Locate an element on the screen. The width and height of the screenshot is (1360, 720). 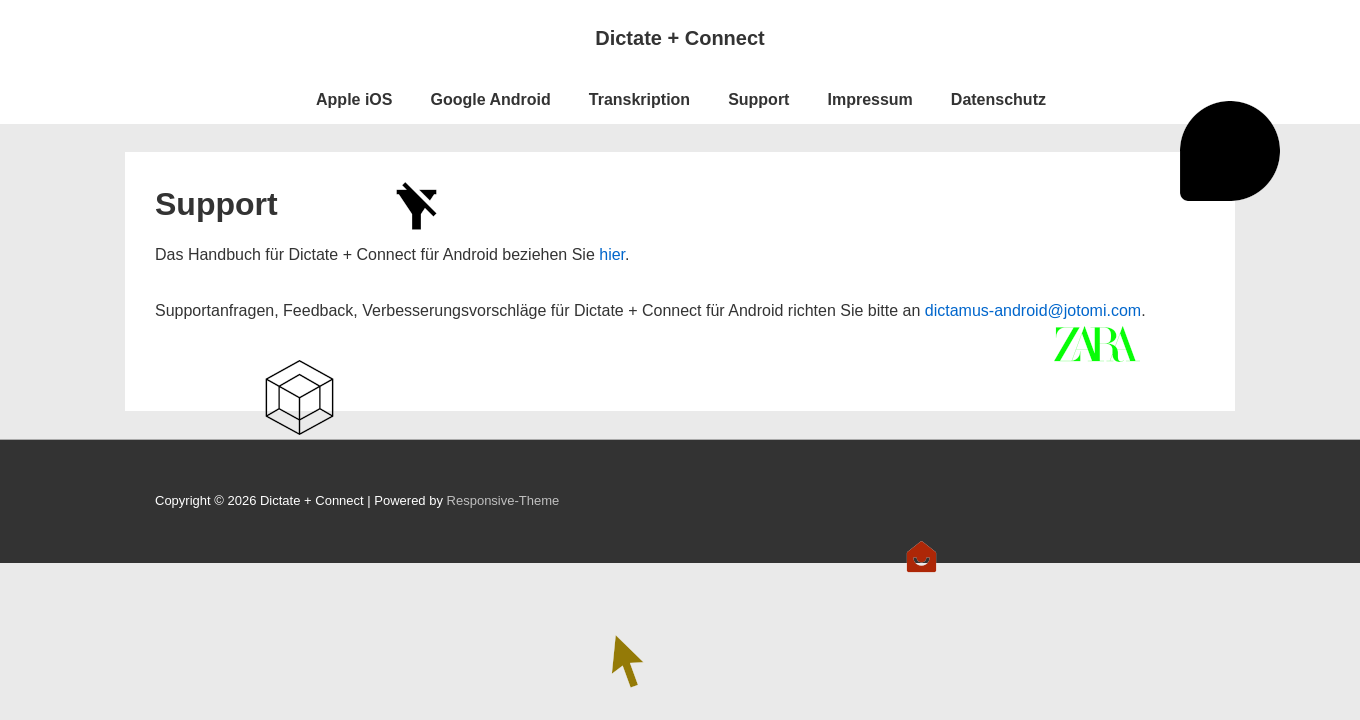
open Apache NetBeans IDE is located at coordinates (299, 397).